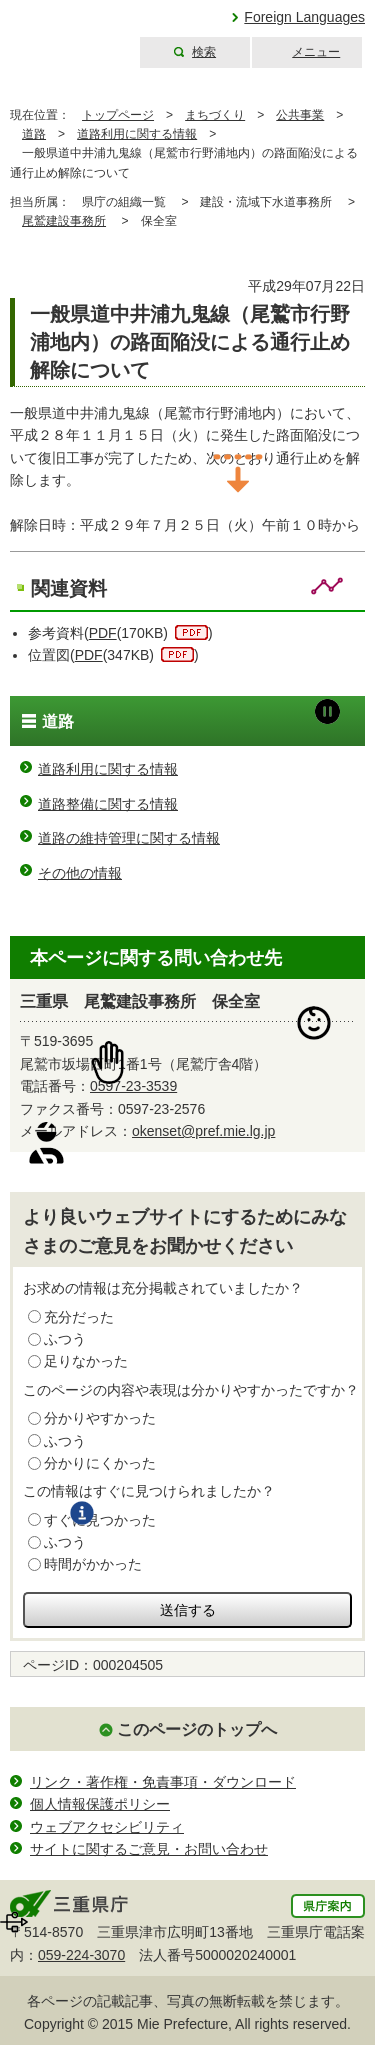 The height and width of the screenshot is (2045, 375). Describe the element at coordinates (327, 586) in the screenshot. I see `view analytics and statistics` at that location.